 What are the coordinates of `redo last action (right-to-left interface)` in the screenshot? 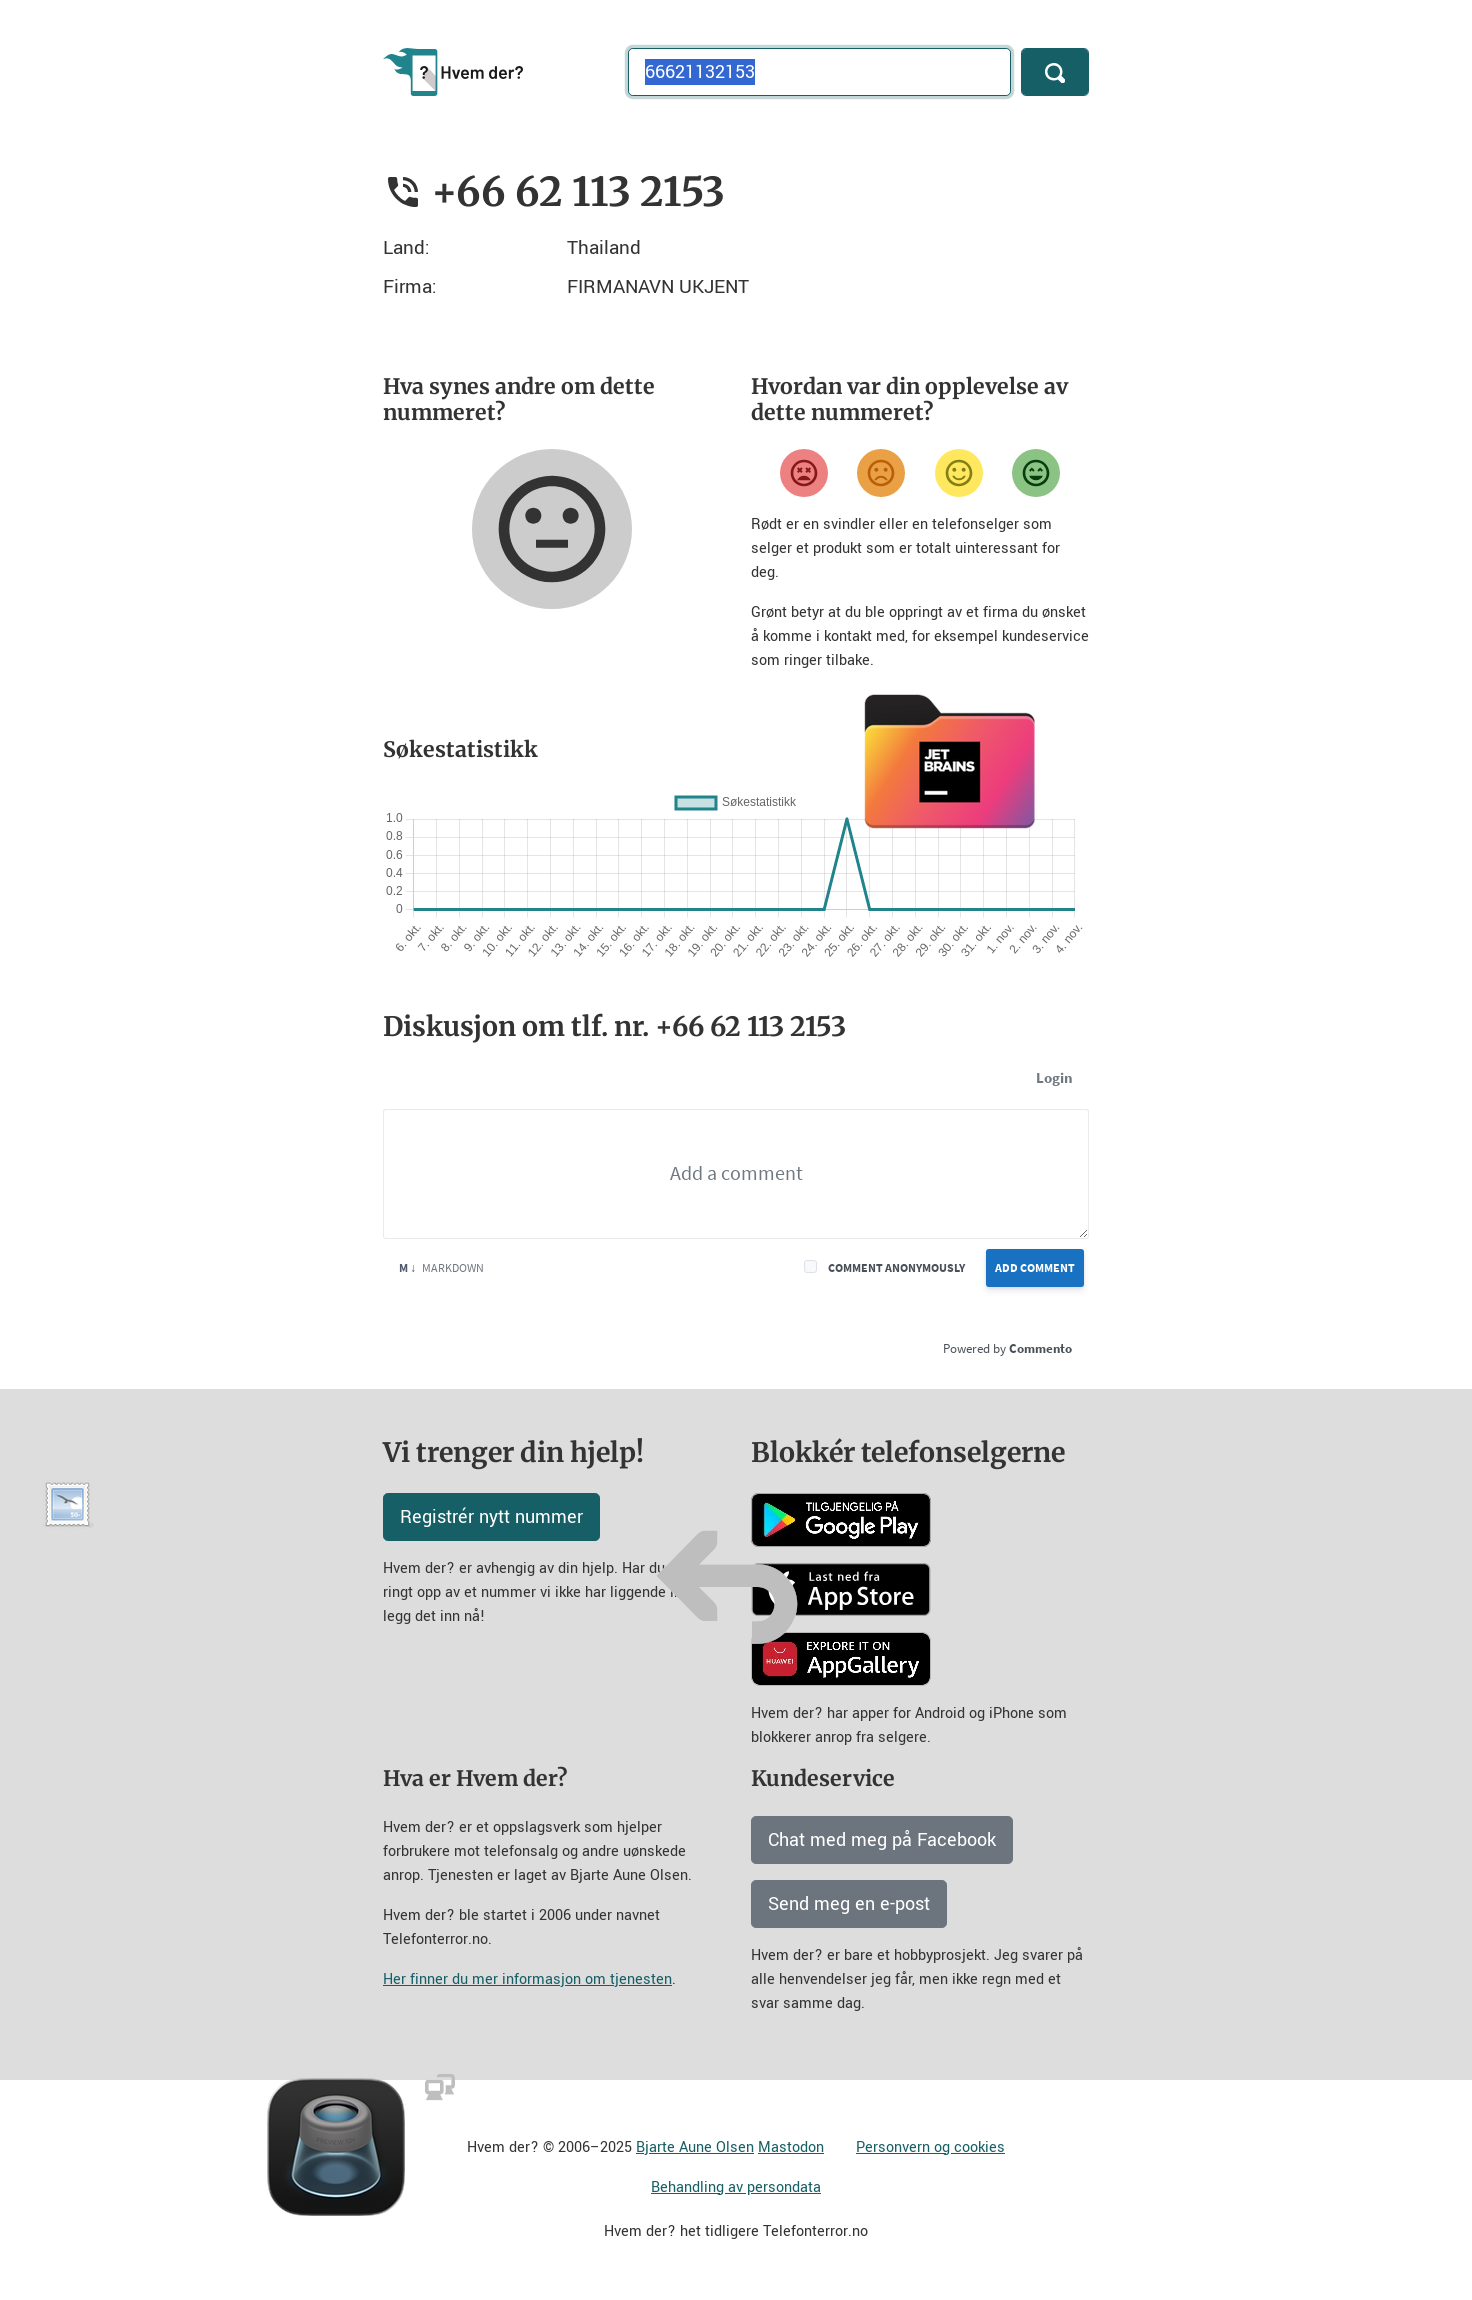 It's located at (729, 1587).